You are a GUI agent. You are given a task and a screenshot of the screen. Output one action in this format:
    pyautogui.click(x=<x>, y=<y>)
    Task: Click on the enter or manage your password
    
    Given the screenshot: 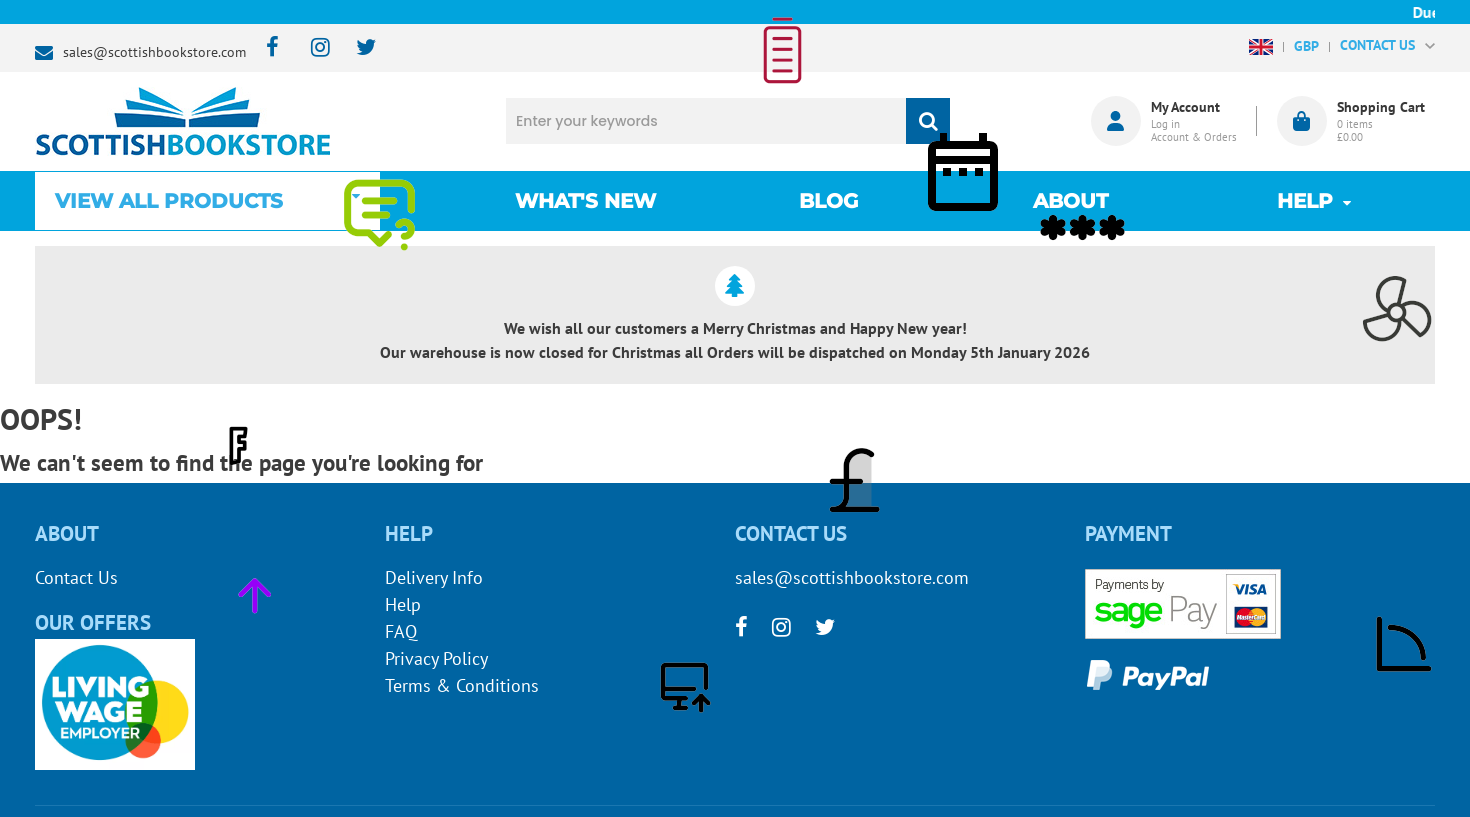 What is the action you would take?
    pyautogui.click(x=1082, y=227)
    